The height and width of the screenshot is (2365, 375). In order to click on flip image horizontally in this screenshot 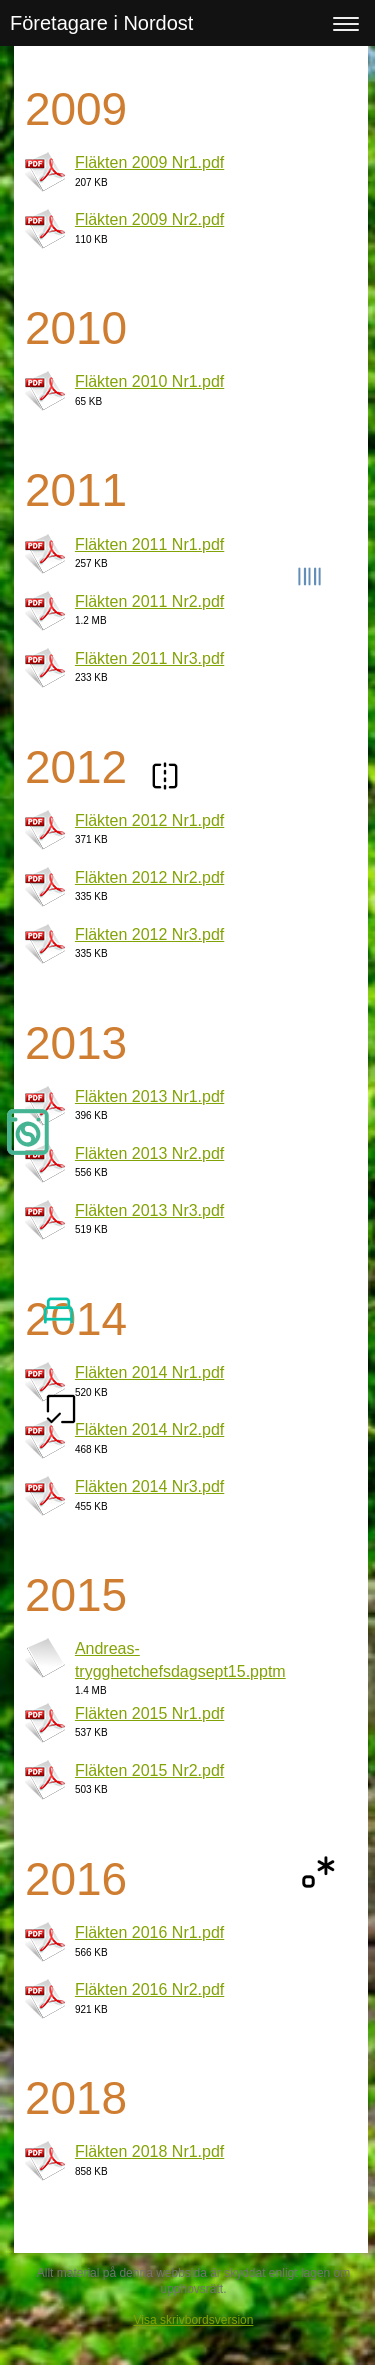, I will do `click(165, 776)`.